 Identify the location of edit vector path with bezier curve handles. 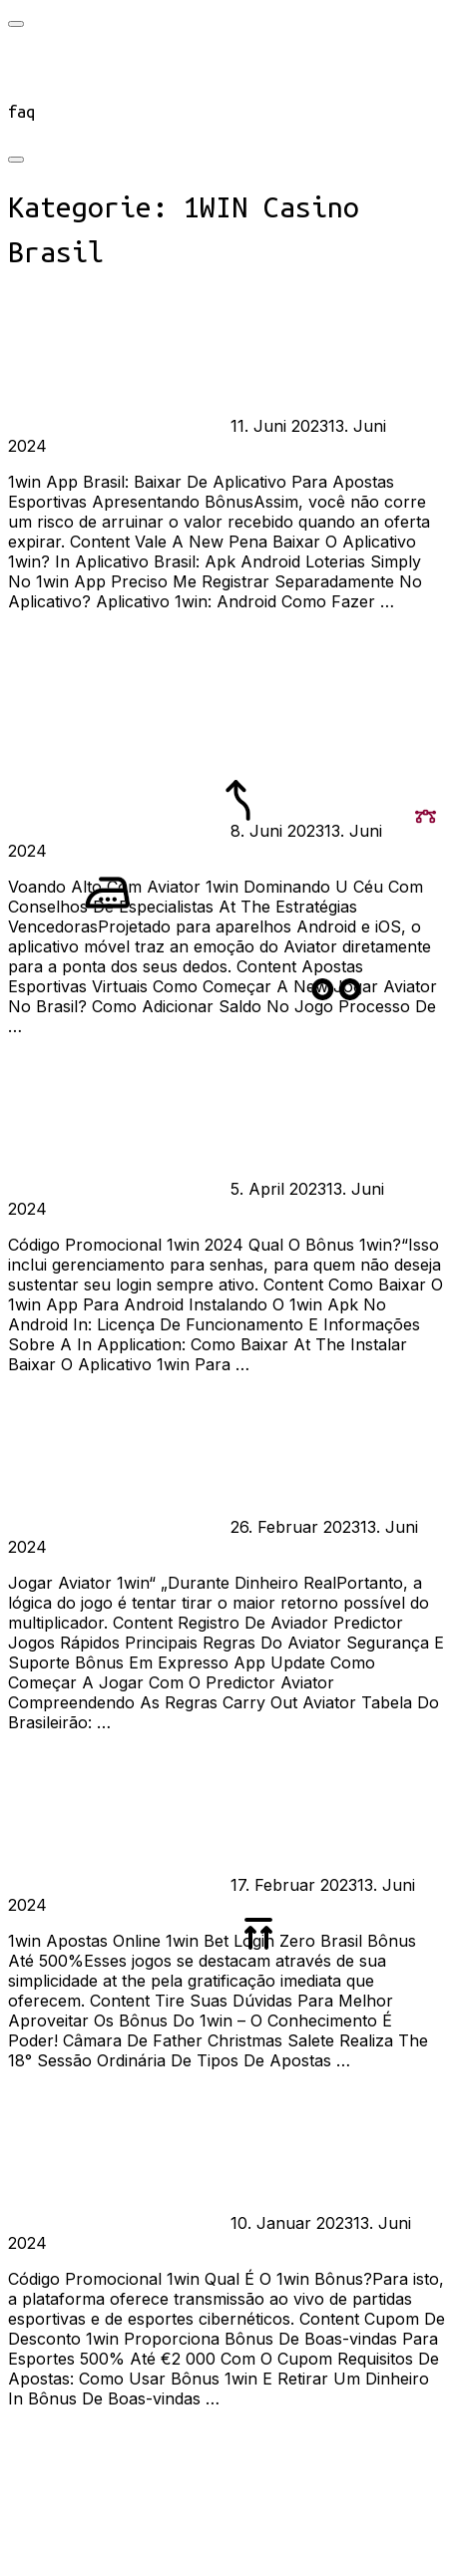
(425, 816).